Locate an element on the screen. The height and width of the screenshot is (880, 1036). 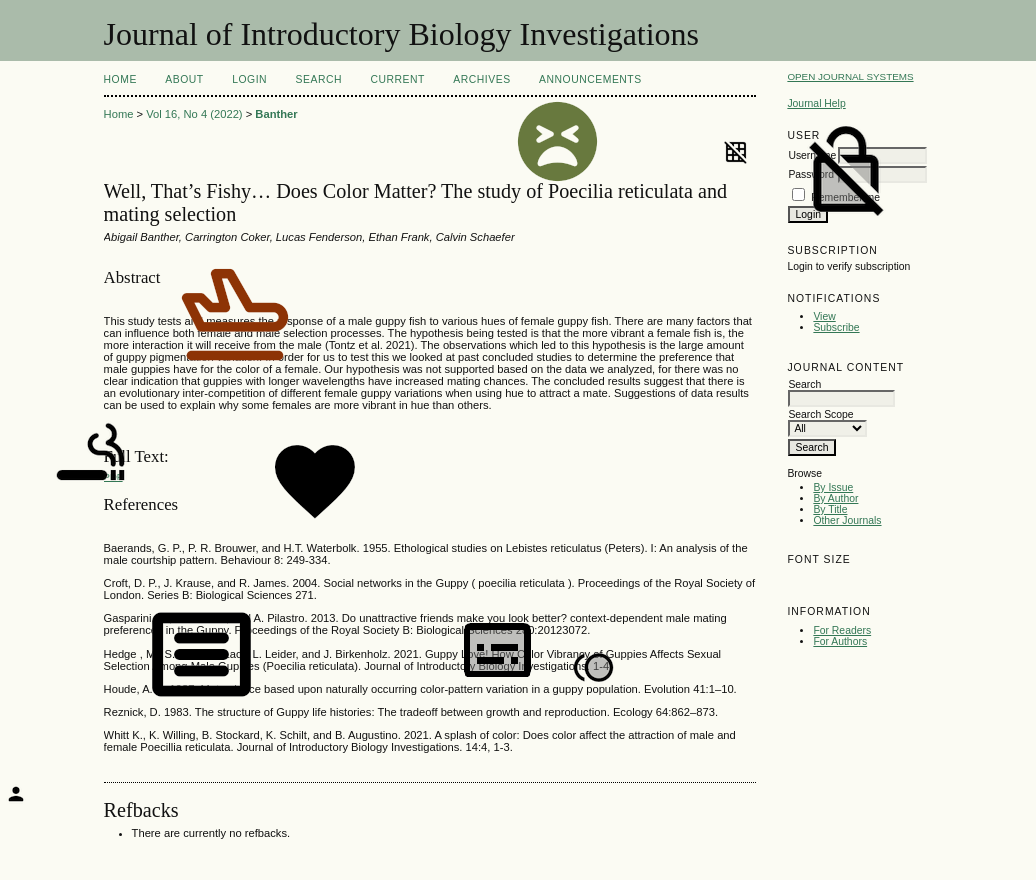
indicates an unencrypted or insecure connection is located at coordinates (846, 171).